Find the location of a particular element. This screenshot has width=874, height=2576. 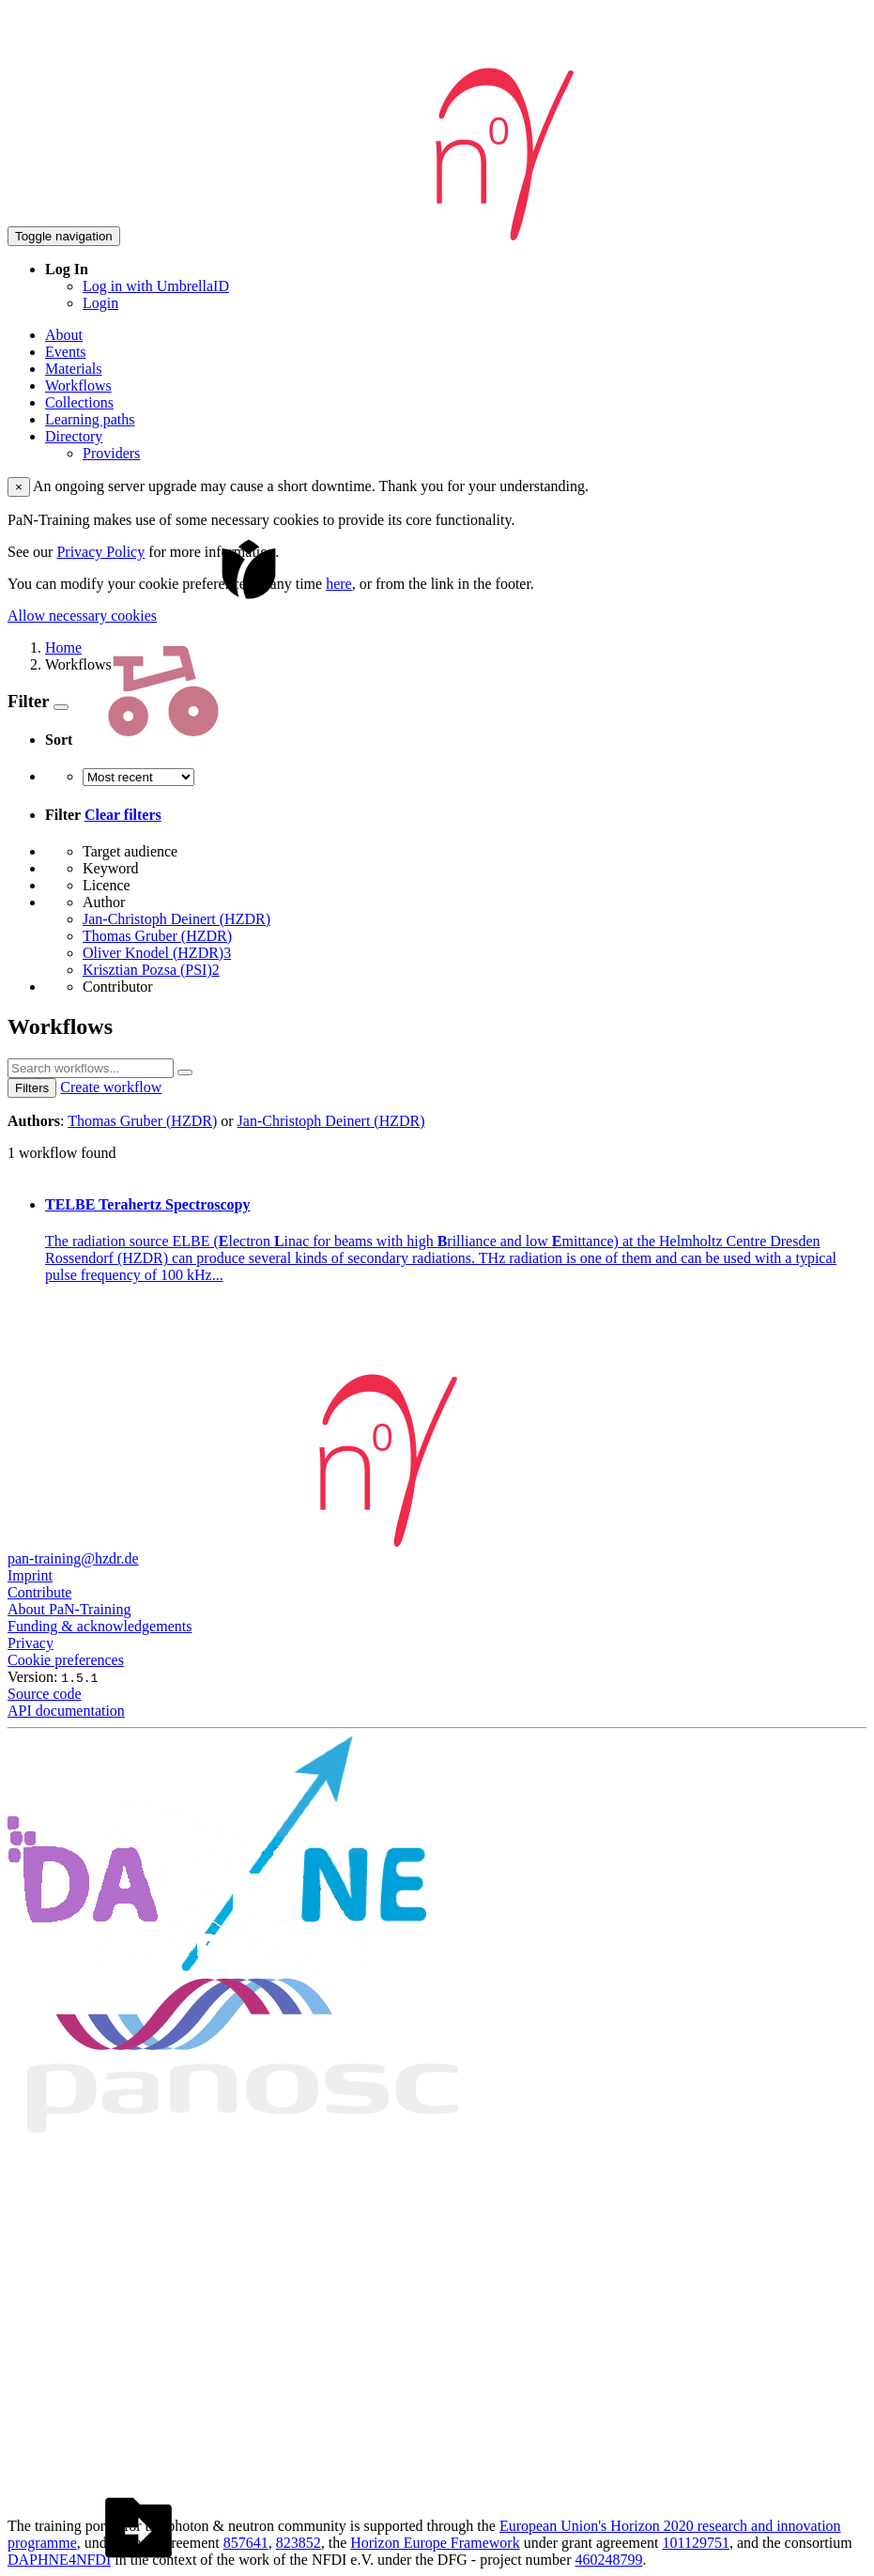

move files to another folder is located at coordinates (138, 2527).